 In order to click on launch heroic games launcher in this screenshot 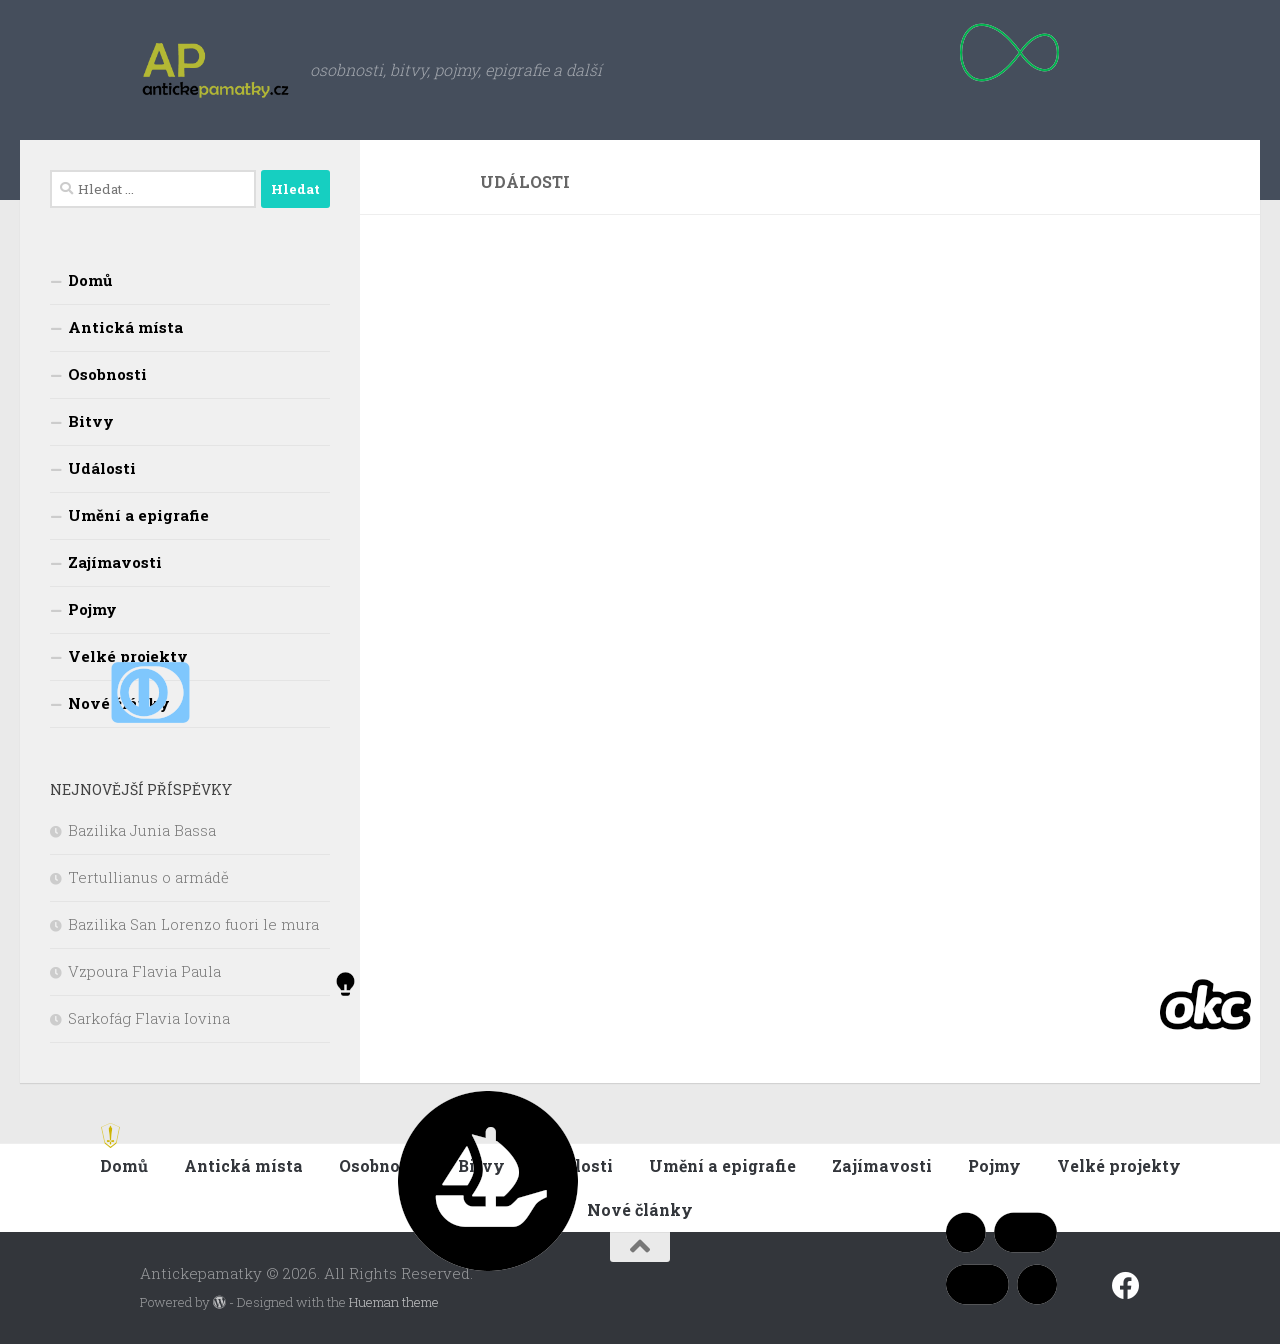, I will do `click(110, 1135)`.